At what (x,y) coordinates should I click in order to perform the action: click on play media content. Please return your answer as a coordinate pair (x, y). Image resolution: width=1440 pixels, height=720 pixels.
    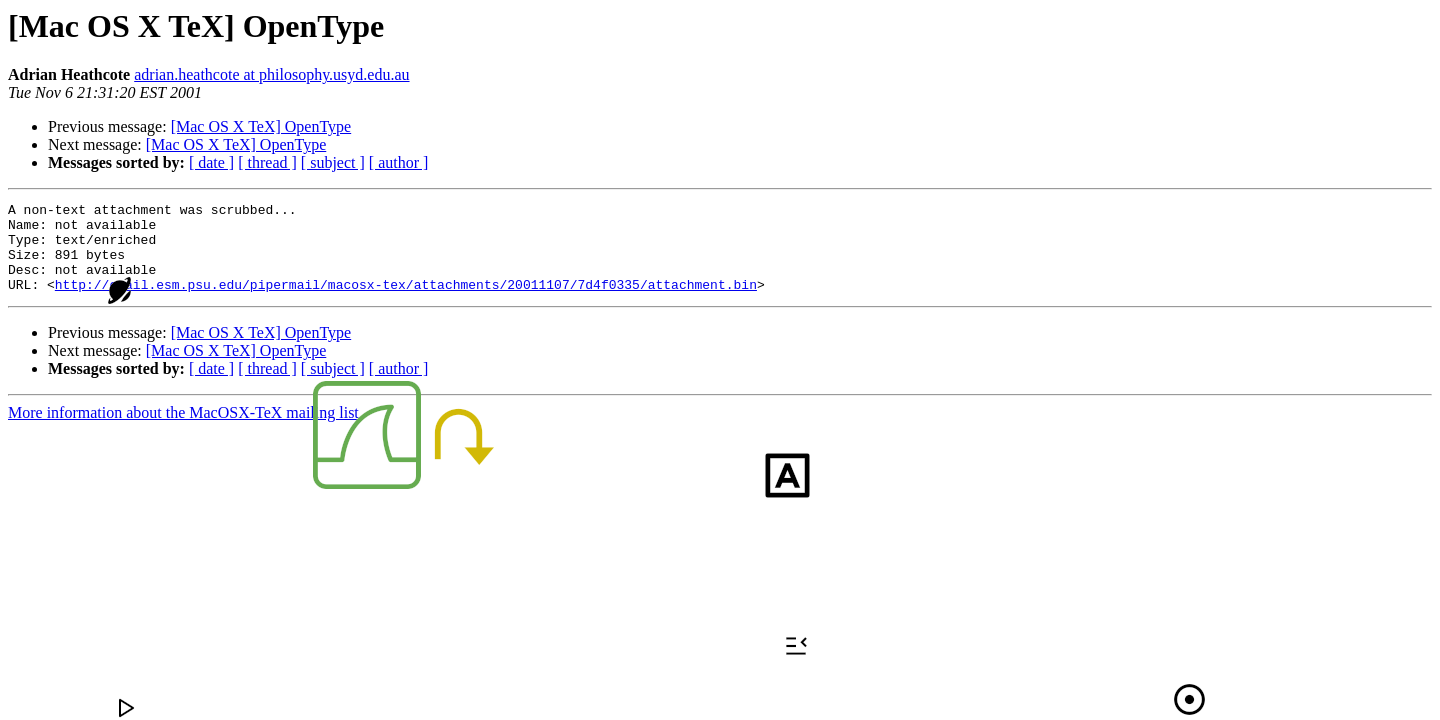
    Looking at the image, I should click on (125, 708).